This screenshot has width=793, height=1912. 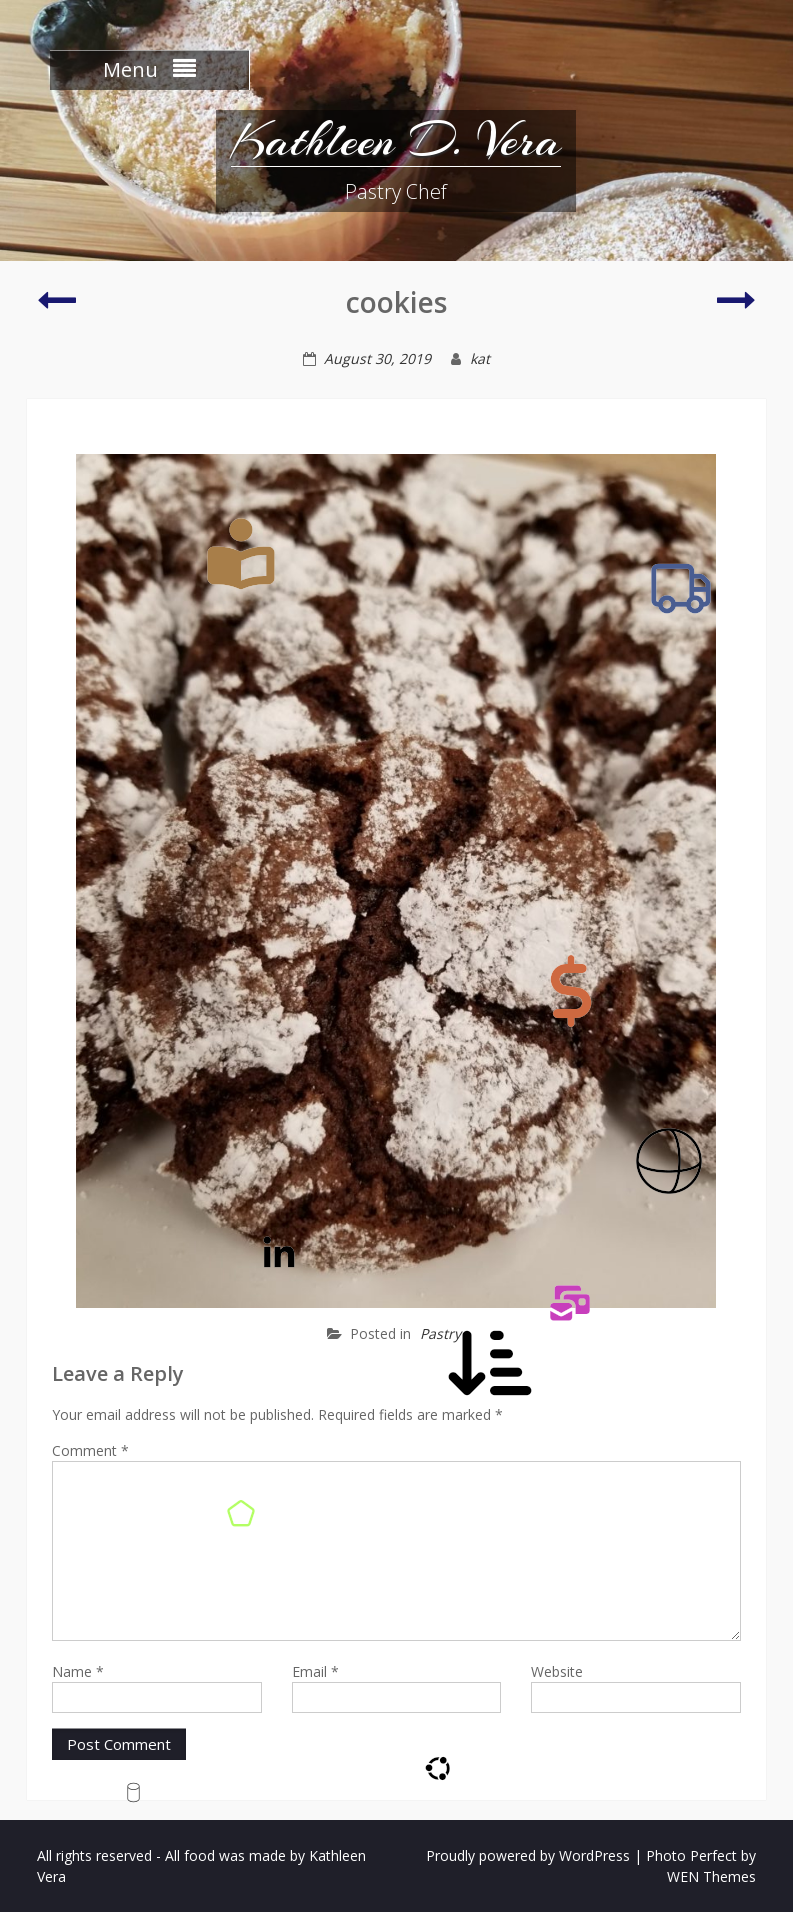 What do you see at coordinates (681, 587) in the screenshot?
I see `track your delivery or shipment` at bounding box center [681, 587].